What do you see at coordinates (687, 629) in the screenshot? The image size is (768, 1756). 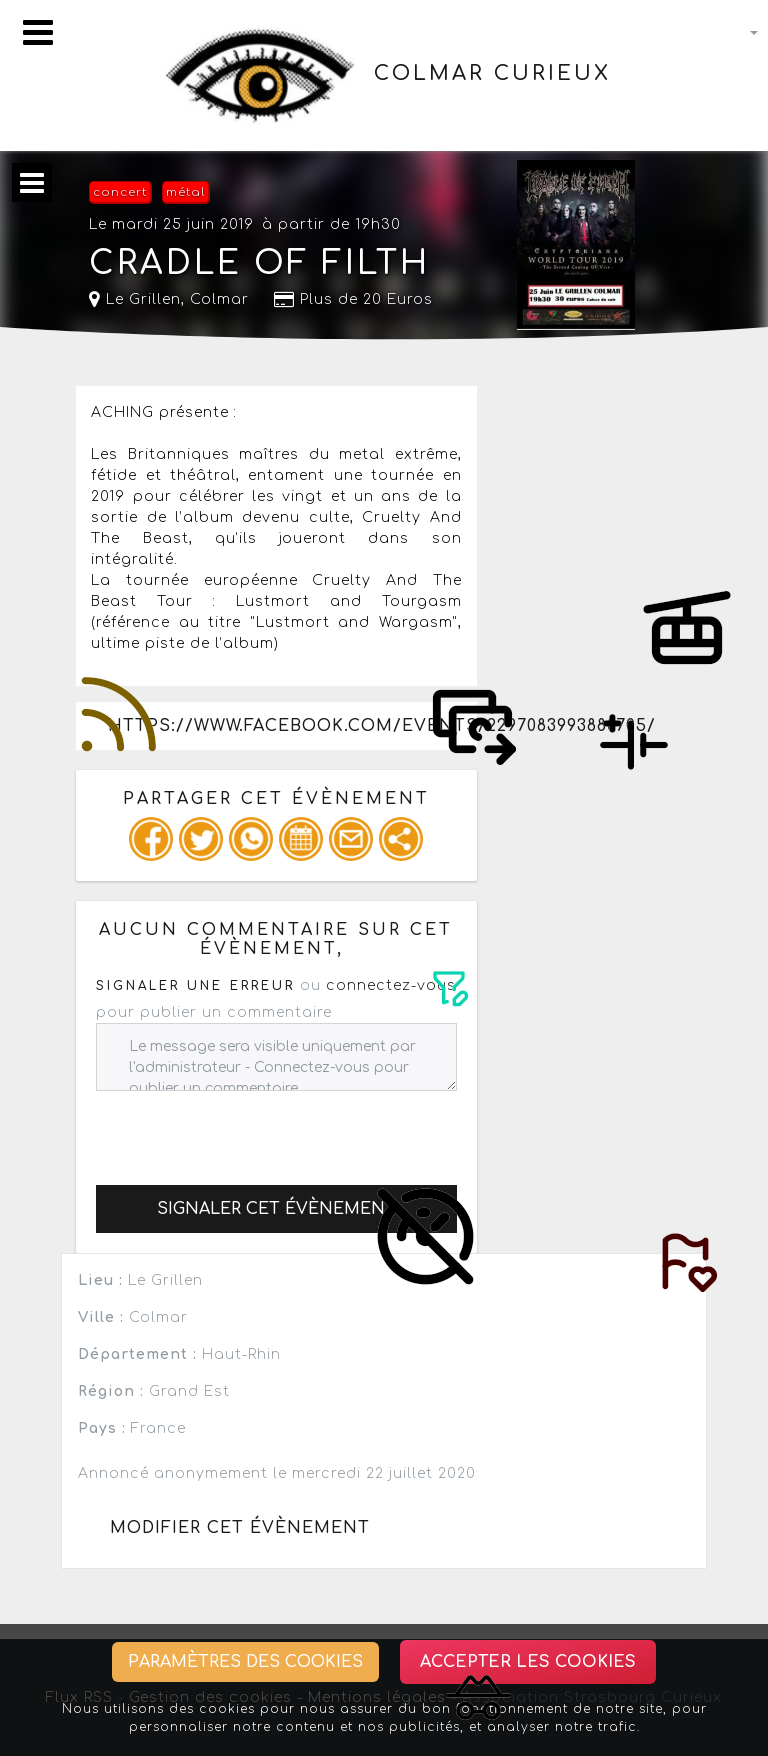 I see `access cable car or aerial tramway transit options` at bounding box center [687, 629].